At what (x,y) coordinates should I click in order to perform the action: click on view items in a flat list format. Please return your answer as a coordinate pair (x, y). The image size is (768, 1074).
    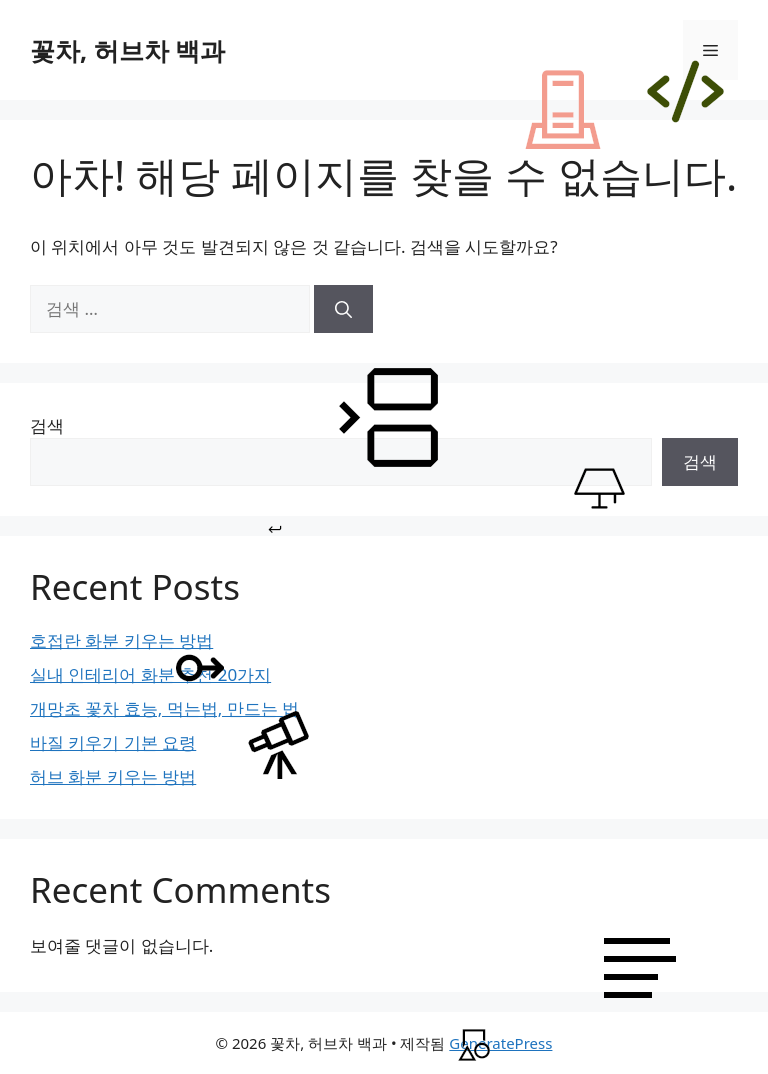
    Looking at the image, I should click on (640, 968).